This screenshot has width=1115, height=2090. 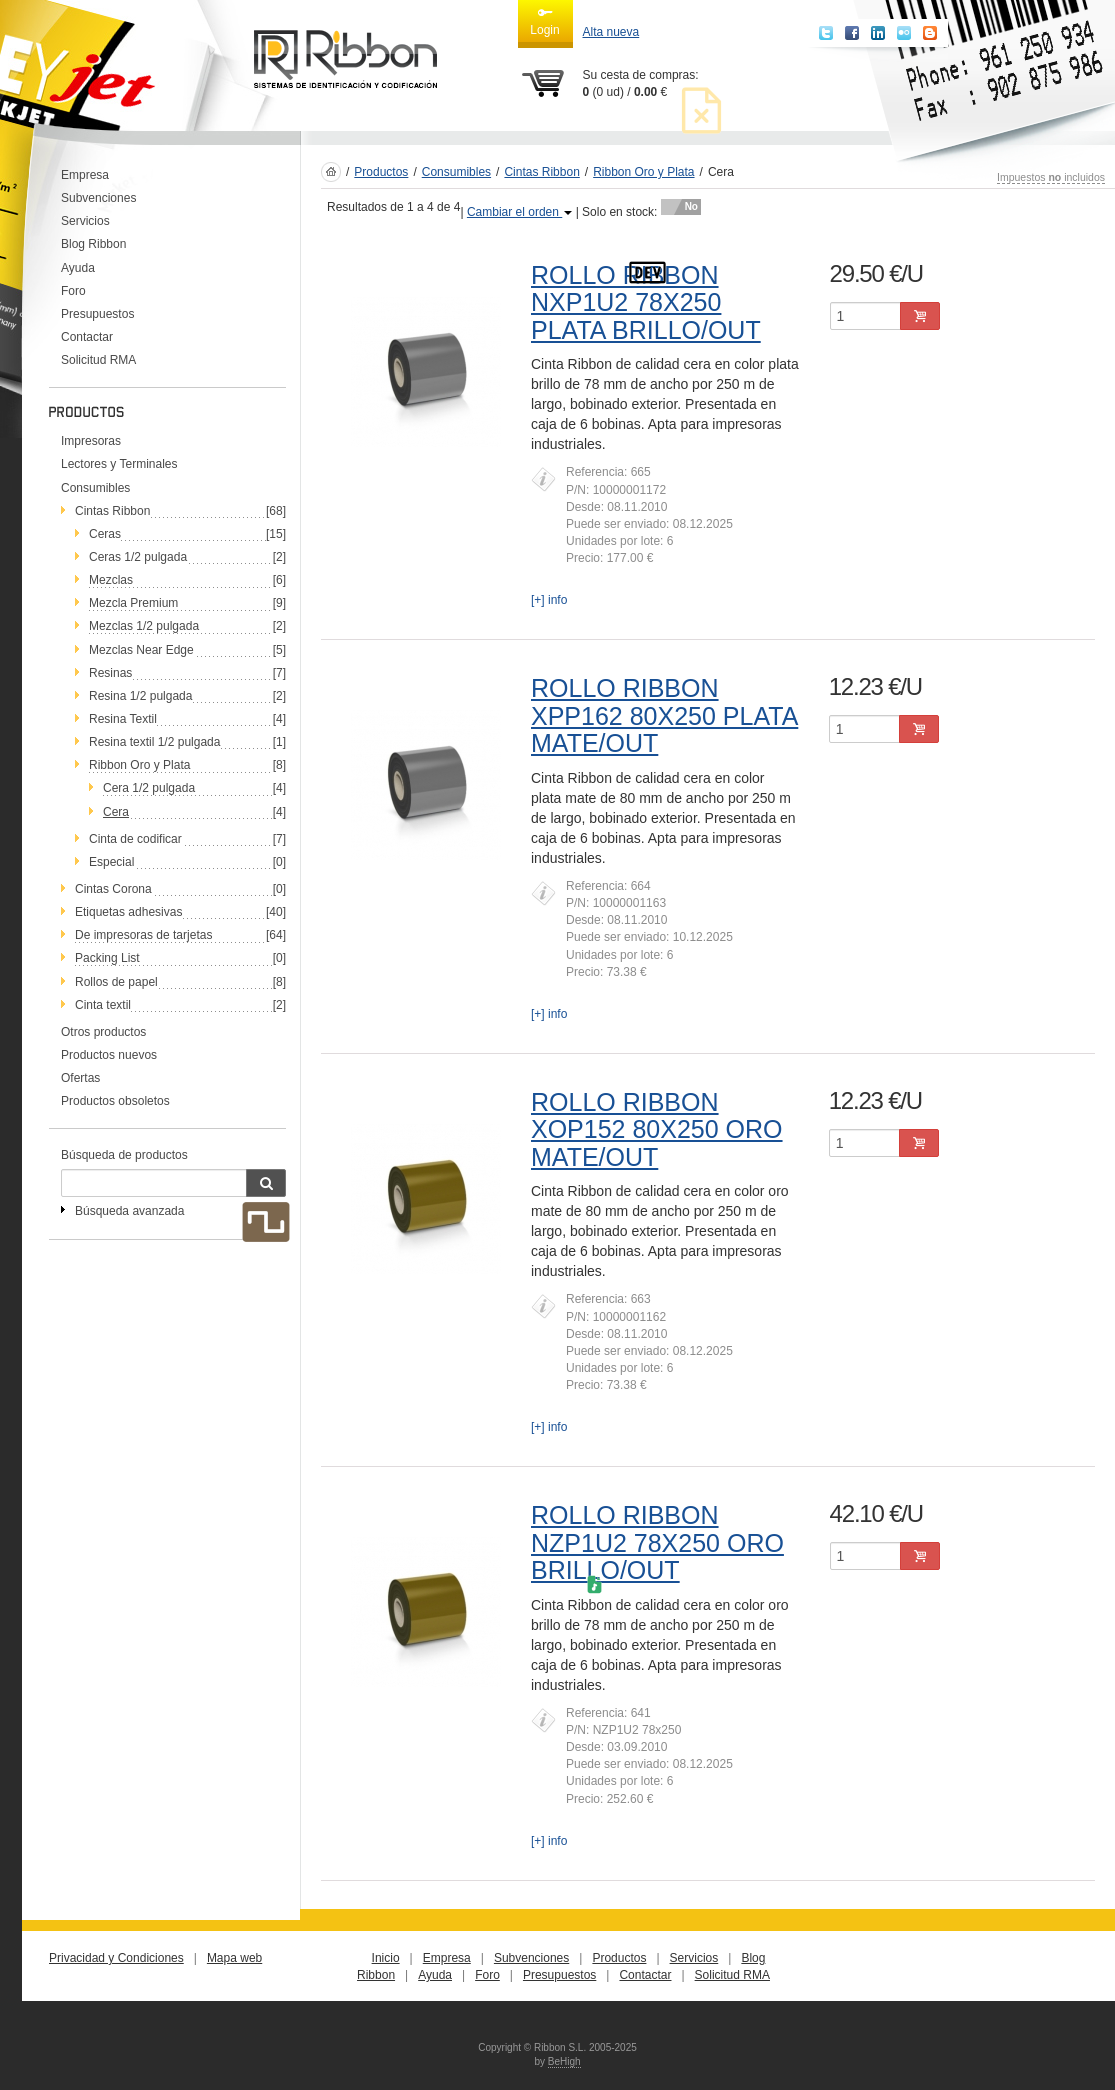 What do you see at coordinates (701, 110) in the screenshot?
I see `delete or remove a file` at bounding box center [701, 110].